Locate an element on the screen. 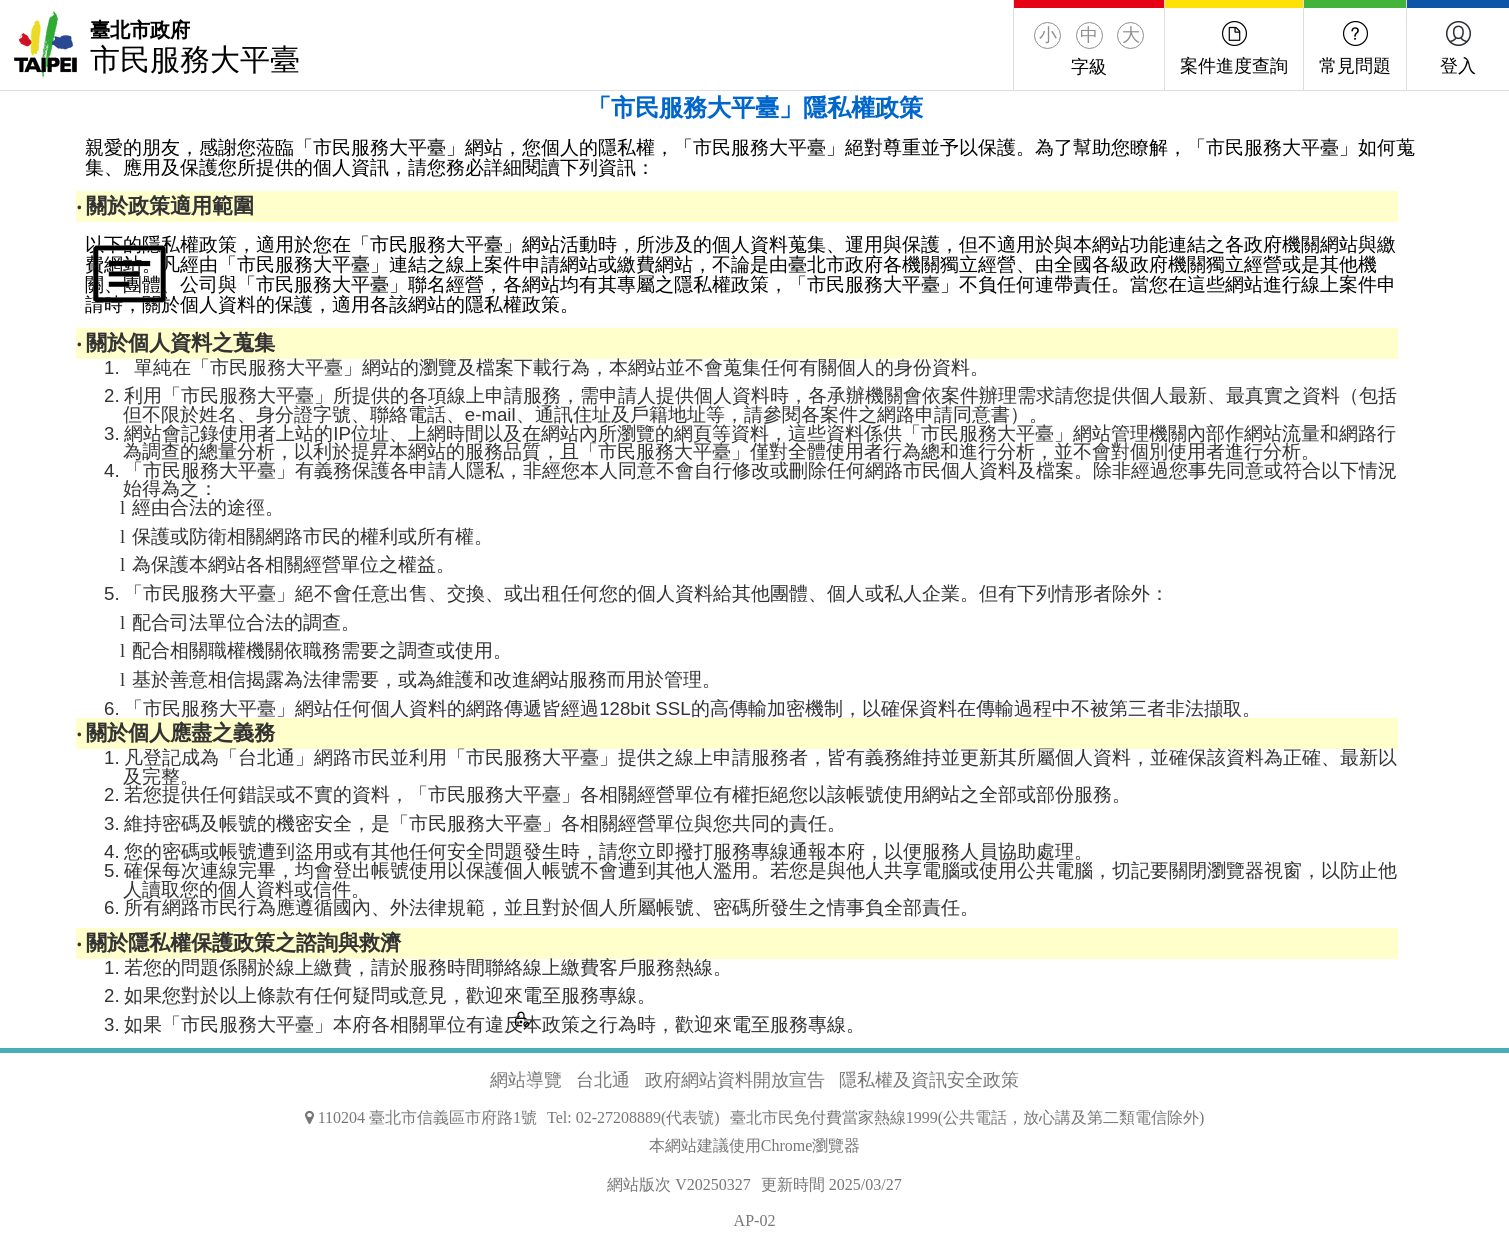 The image size is (1509, 1248). cancel or revoke access permissions is located at coordinates (521, 1019).